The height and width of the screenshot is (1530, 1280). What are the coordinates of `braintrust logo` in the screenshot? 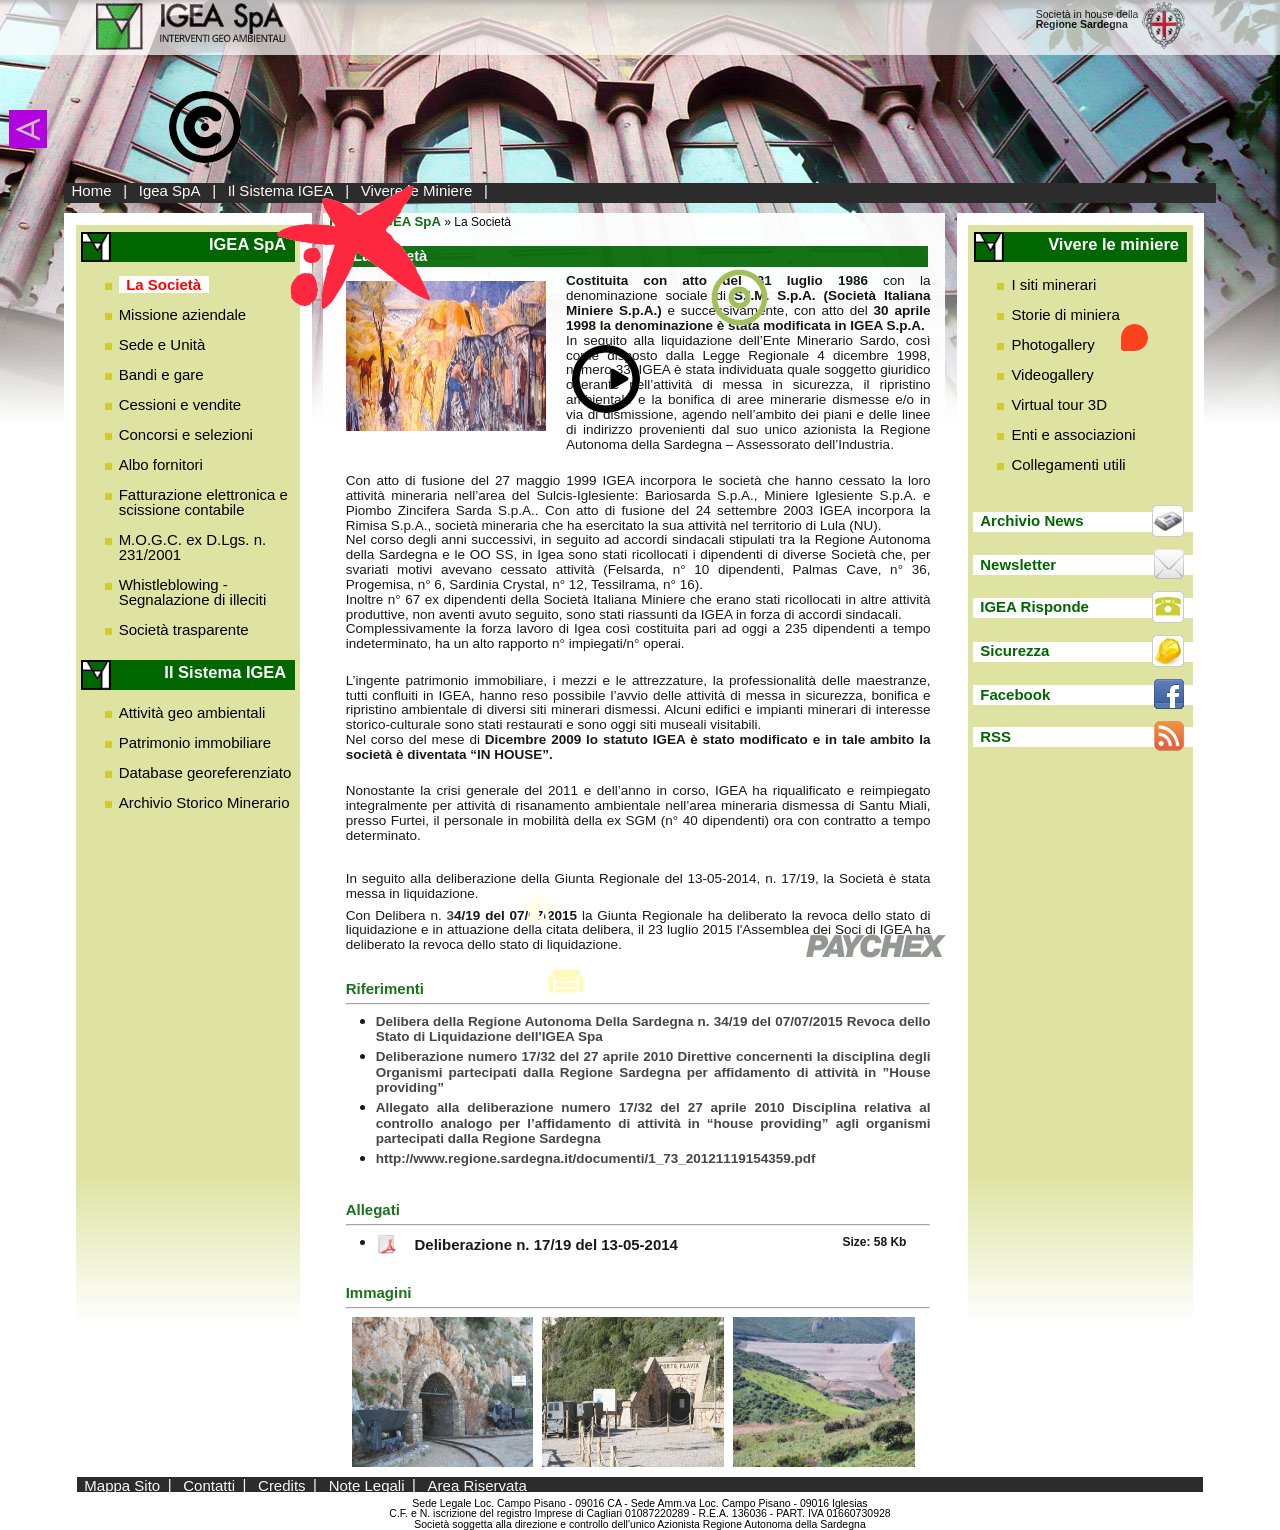 It's located at (1134, 337).